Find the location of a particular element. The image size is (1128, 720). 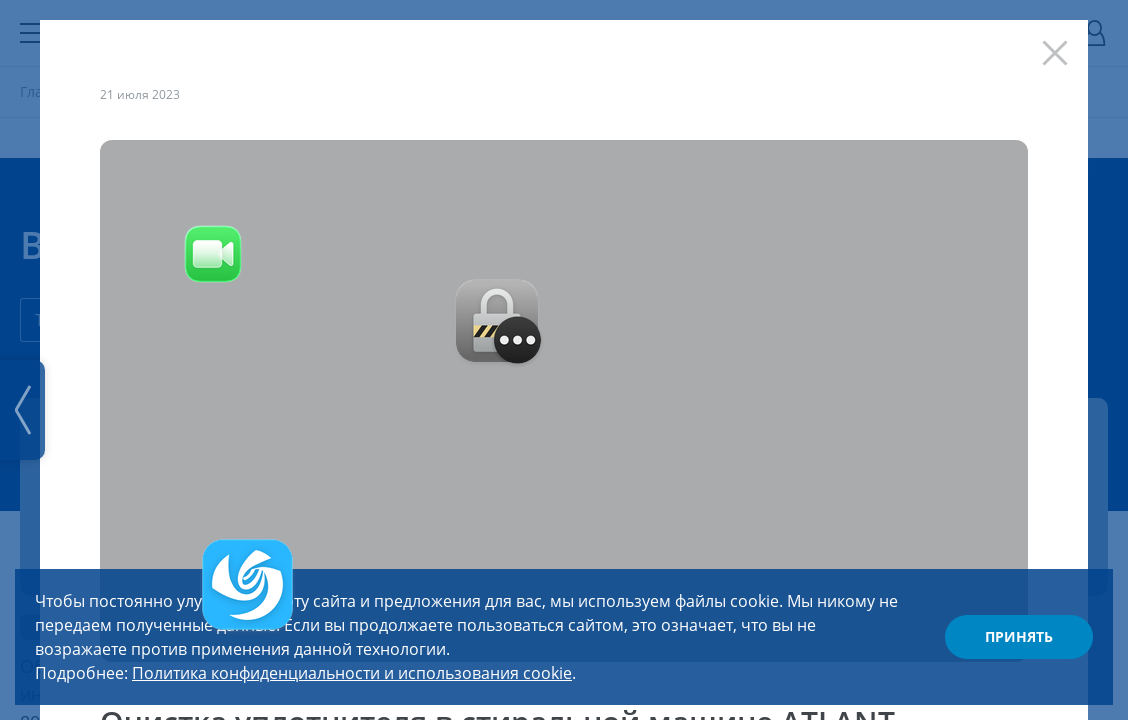

open video player application is located at coordinates (213, 254).